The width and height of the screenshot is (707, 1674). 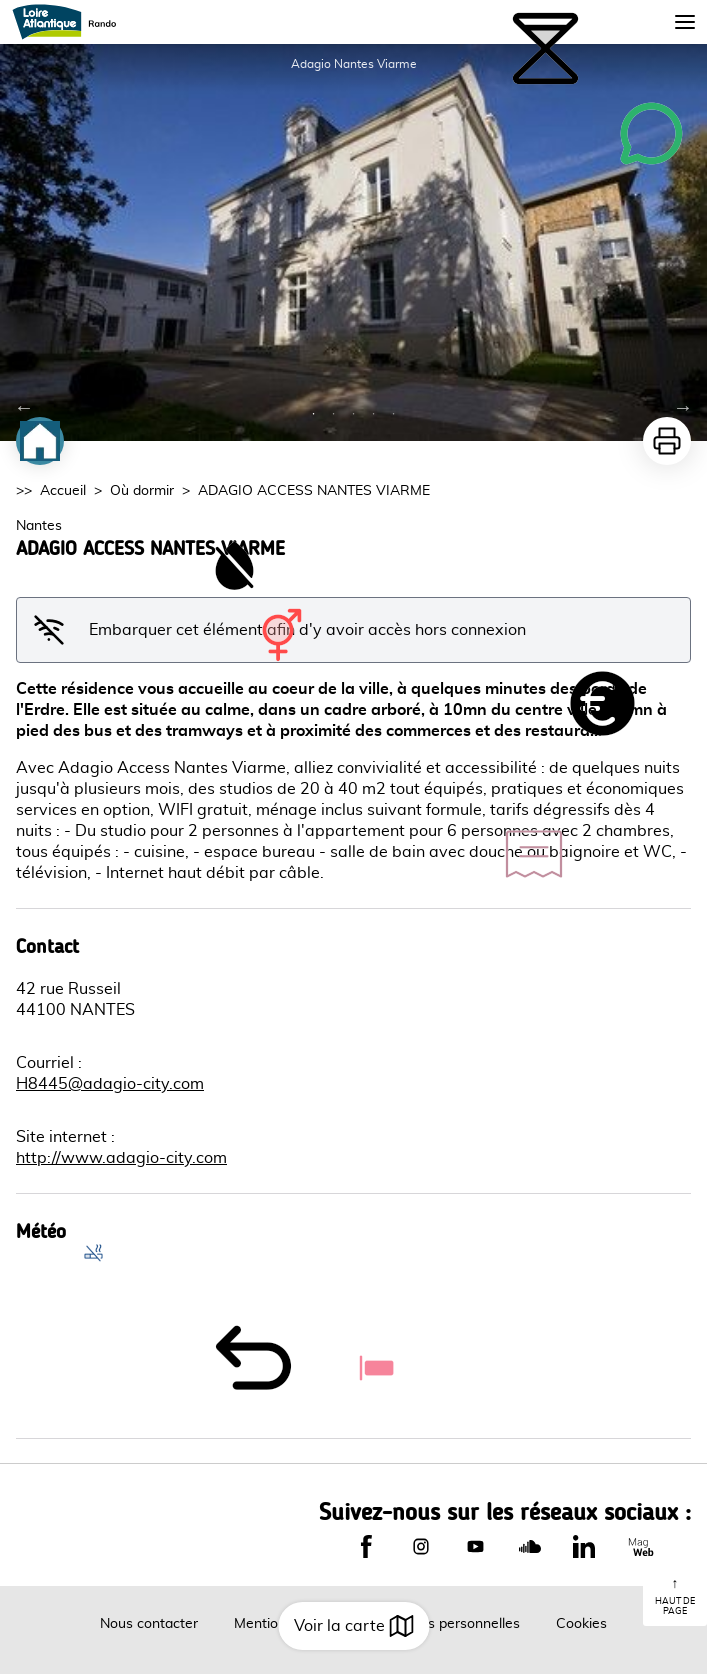 What do you see at coordinates (534, 854) in the screenshot?
I see `view purchase receipt or transaction history` at bounding box center [534, 854].